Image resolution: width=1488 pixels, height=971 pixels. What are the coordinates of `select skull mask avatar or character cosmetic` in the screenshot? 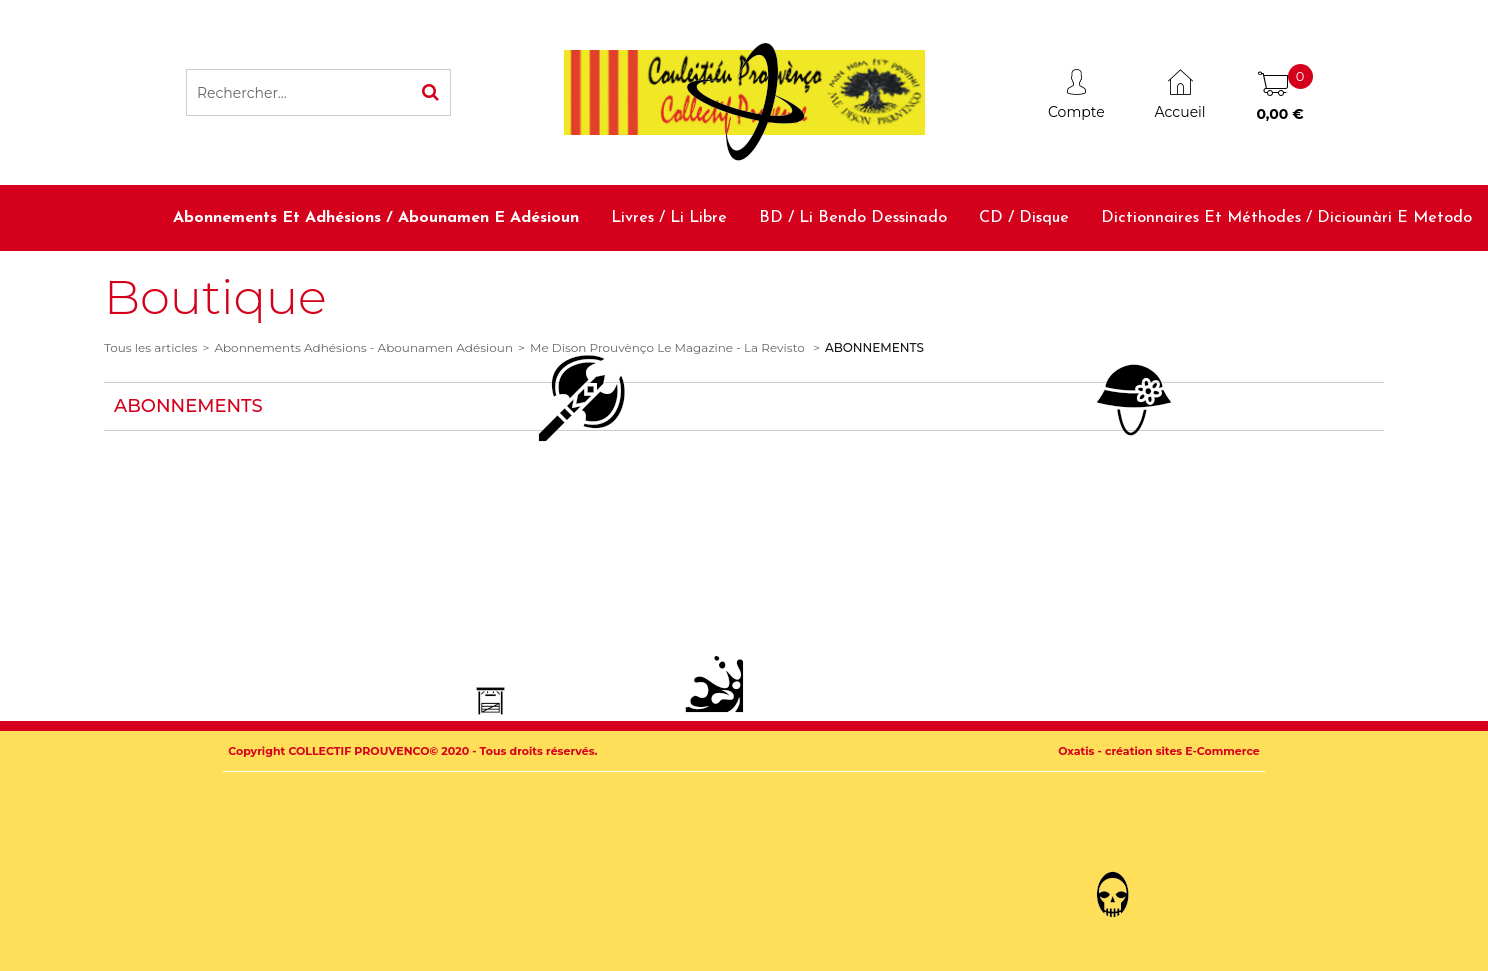 It's located at (1112, 894).